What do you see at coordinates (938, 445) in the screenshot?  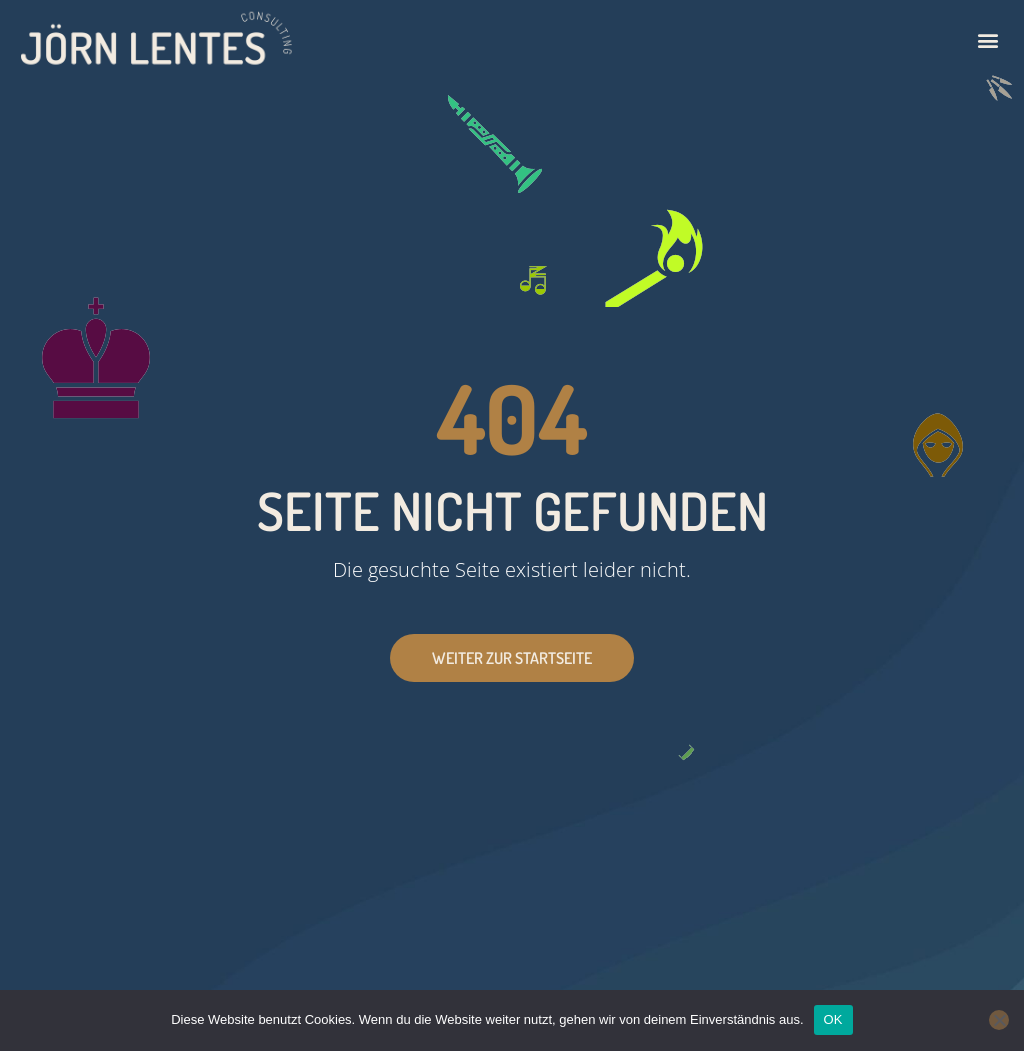 I see `select rogue or stealth character class` at bounding box center [938, 445].